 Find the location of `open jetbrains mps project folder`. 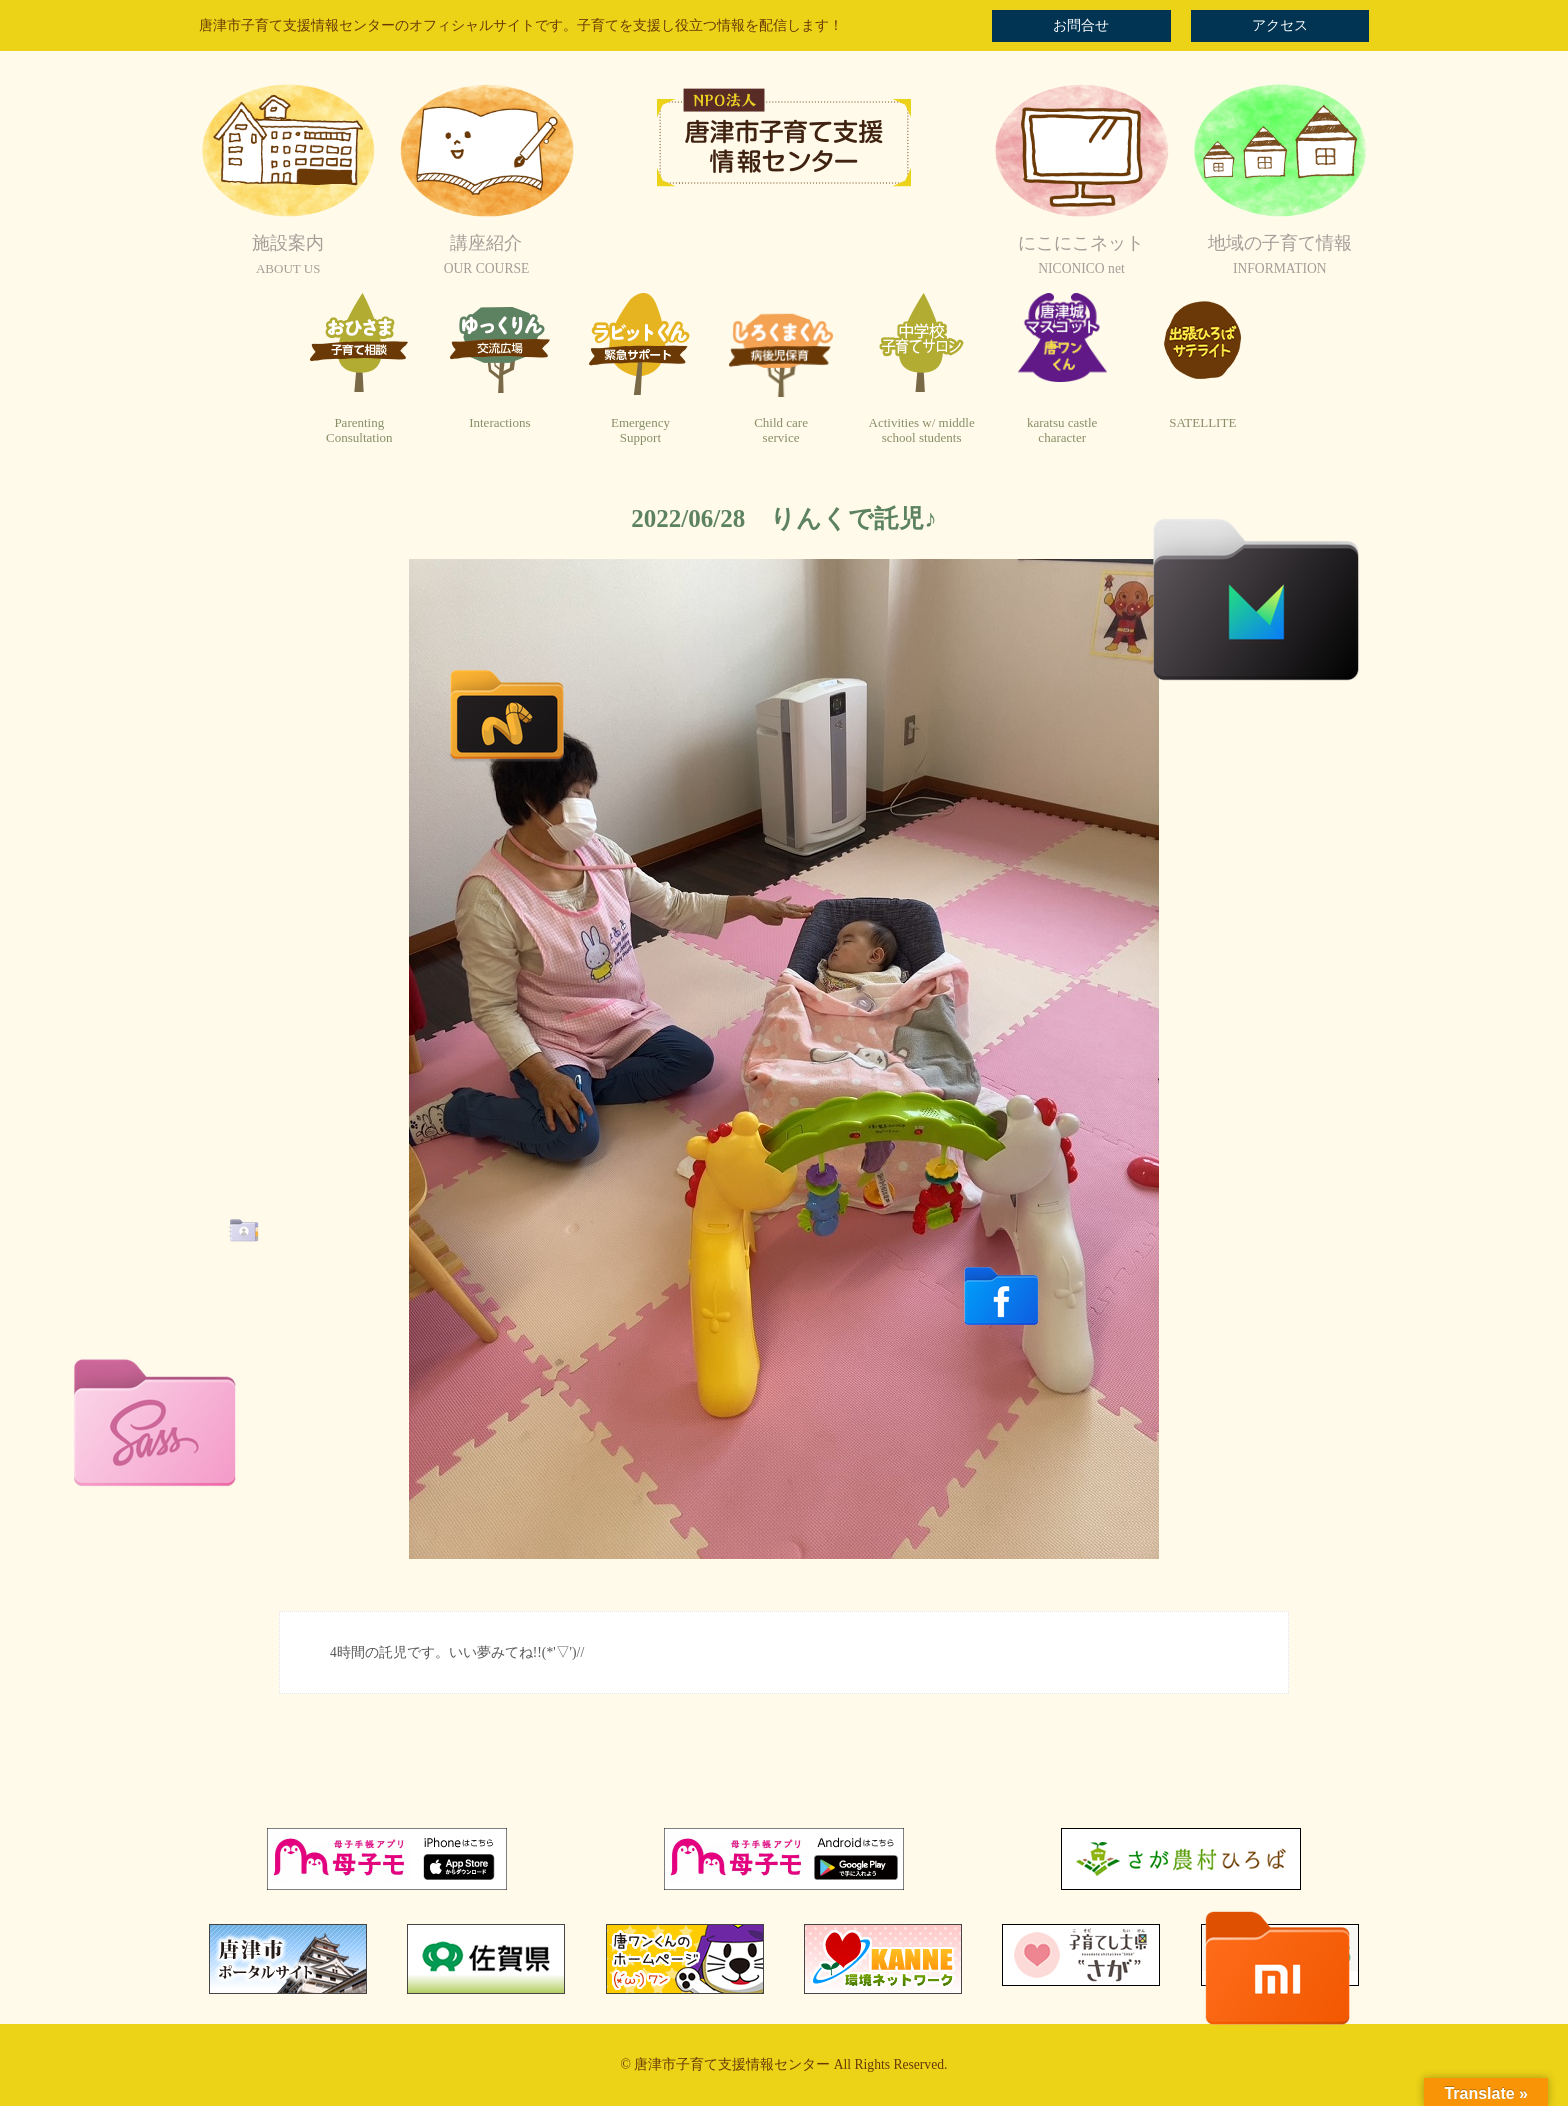

open jetbrains mps project folder is located at coordinates (1255, 605).